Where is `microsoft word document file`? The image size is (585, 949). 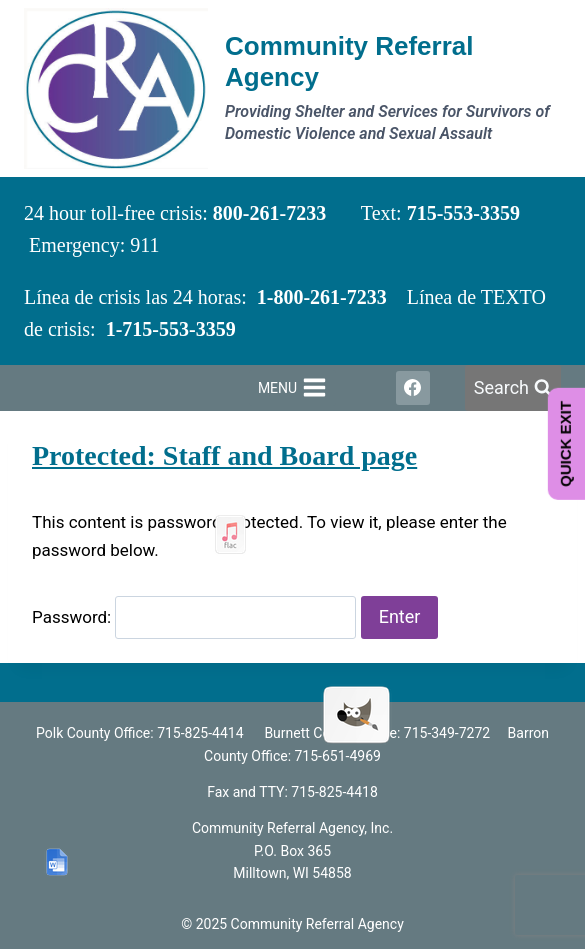 microsoft word document file is located at coordinates (57, 862).